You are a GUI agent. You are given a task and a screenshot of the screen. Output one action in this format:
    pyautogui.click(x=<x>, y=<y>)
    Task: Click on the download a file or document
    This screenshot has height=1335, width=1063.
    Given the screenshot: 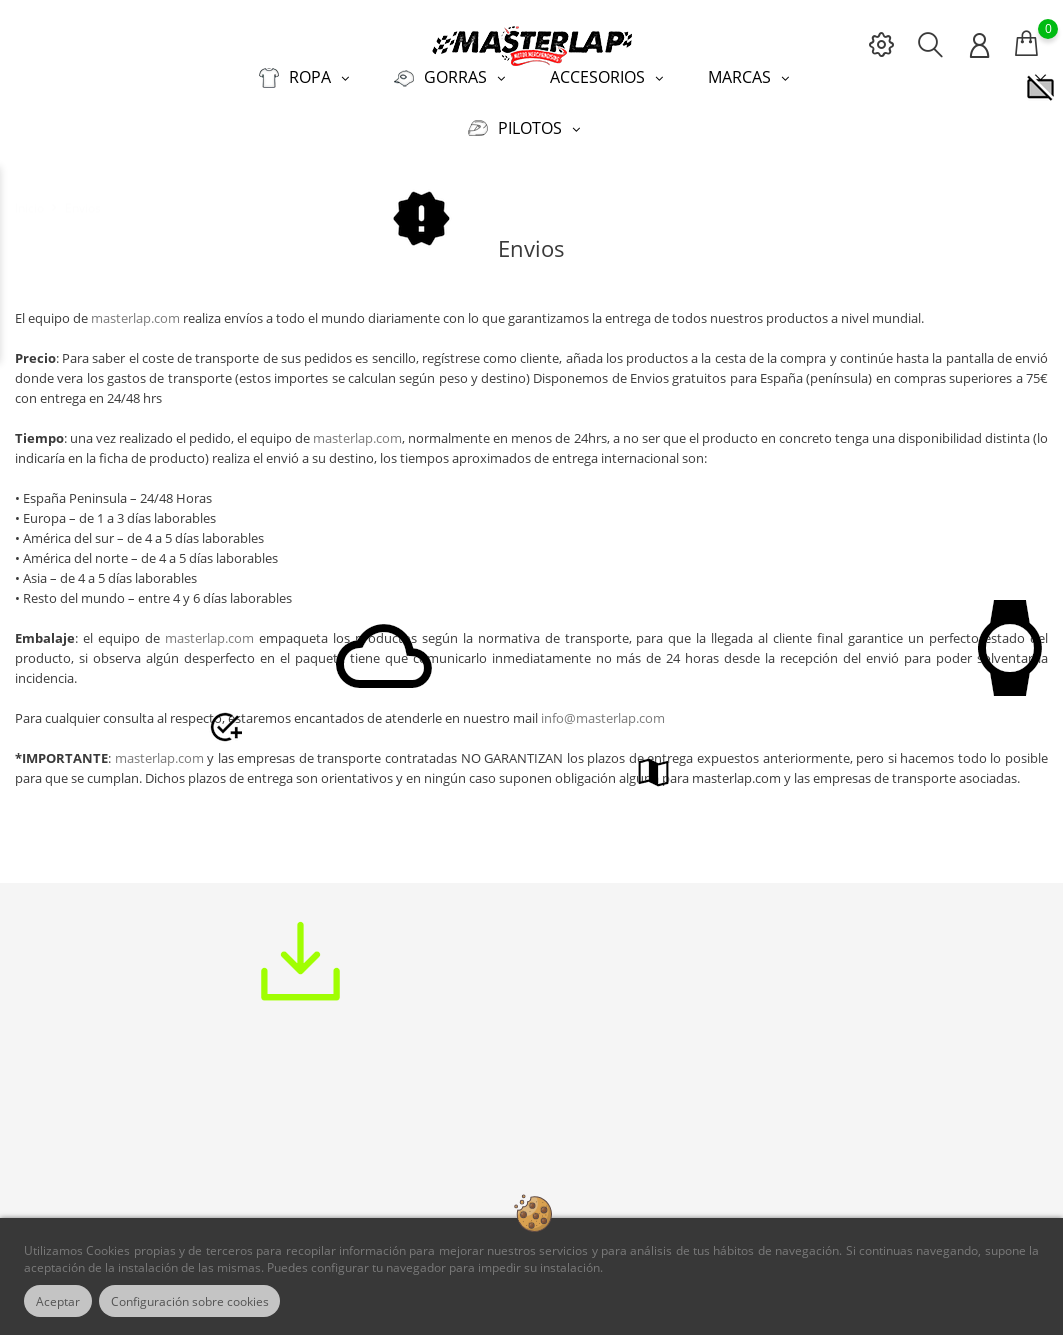 What is the action you would take?
    pyautogui.click(x=300, y=964)
    